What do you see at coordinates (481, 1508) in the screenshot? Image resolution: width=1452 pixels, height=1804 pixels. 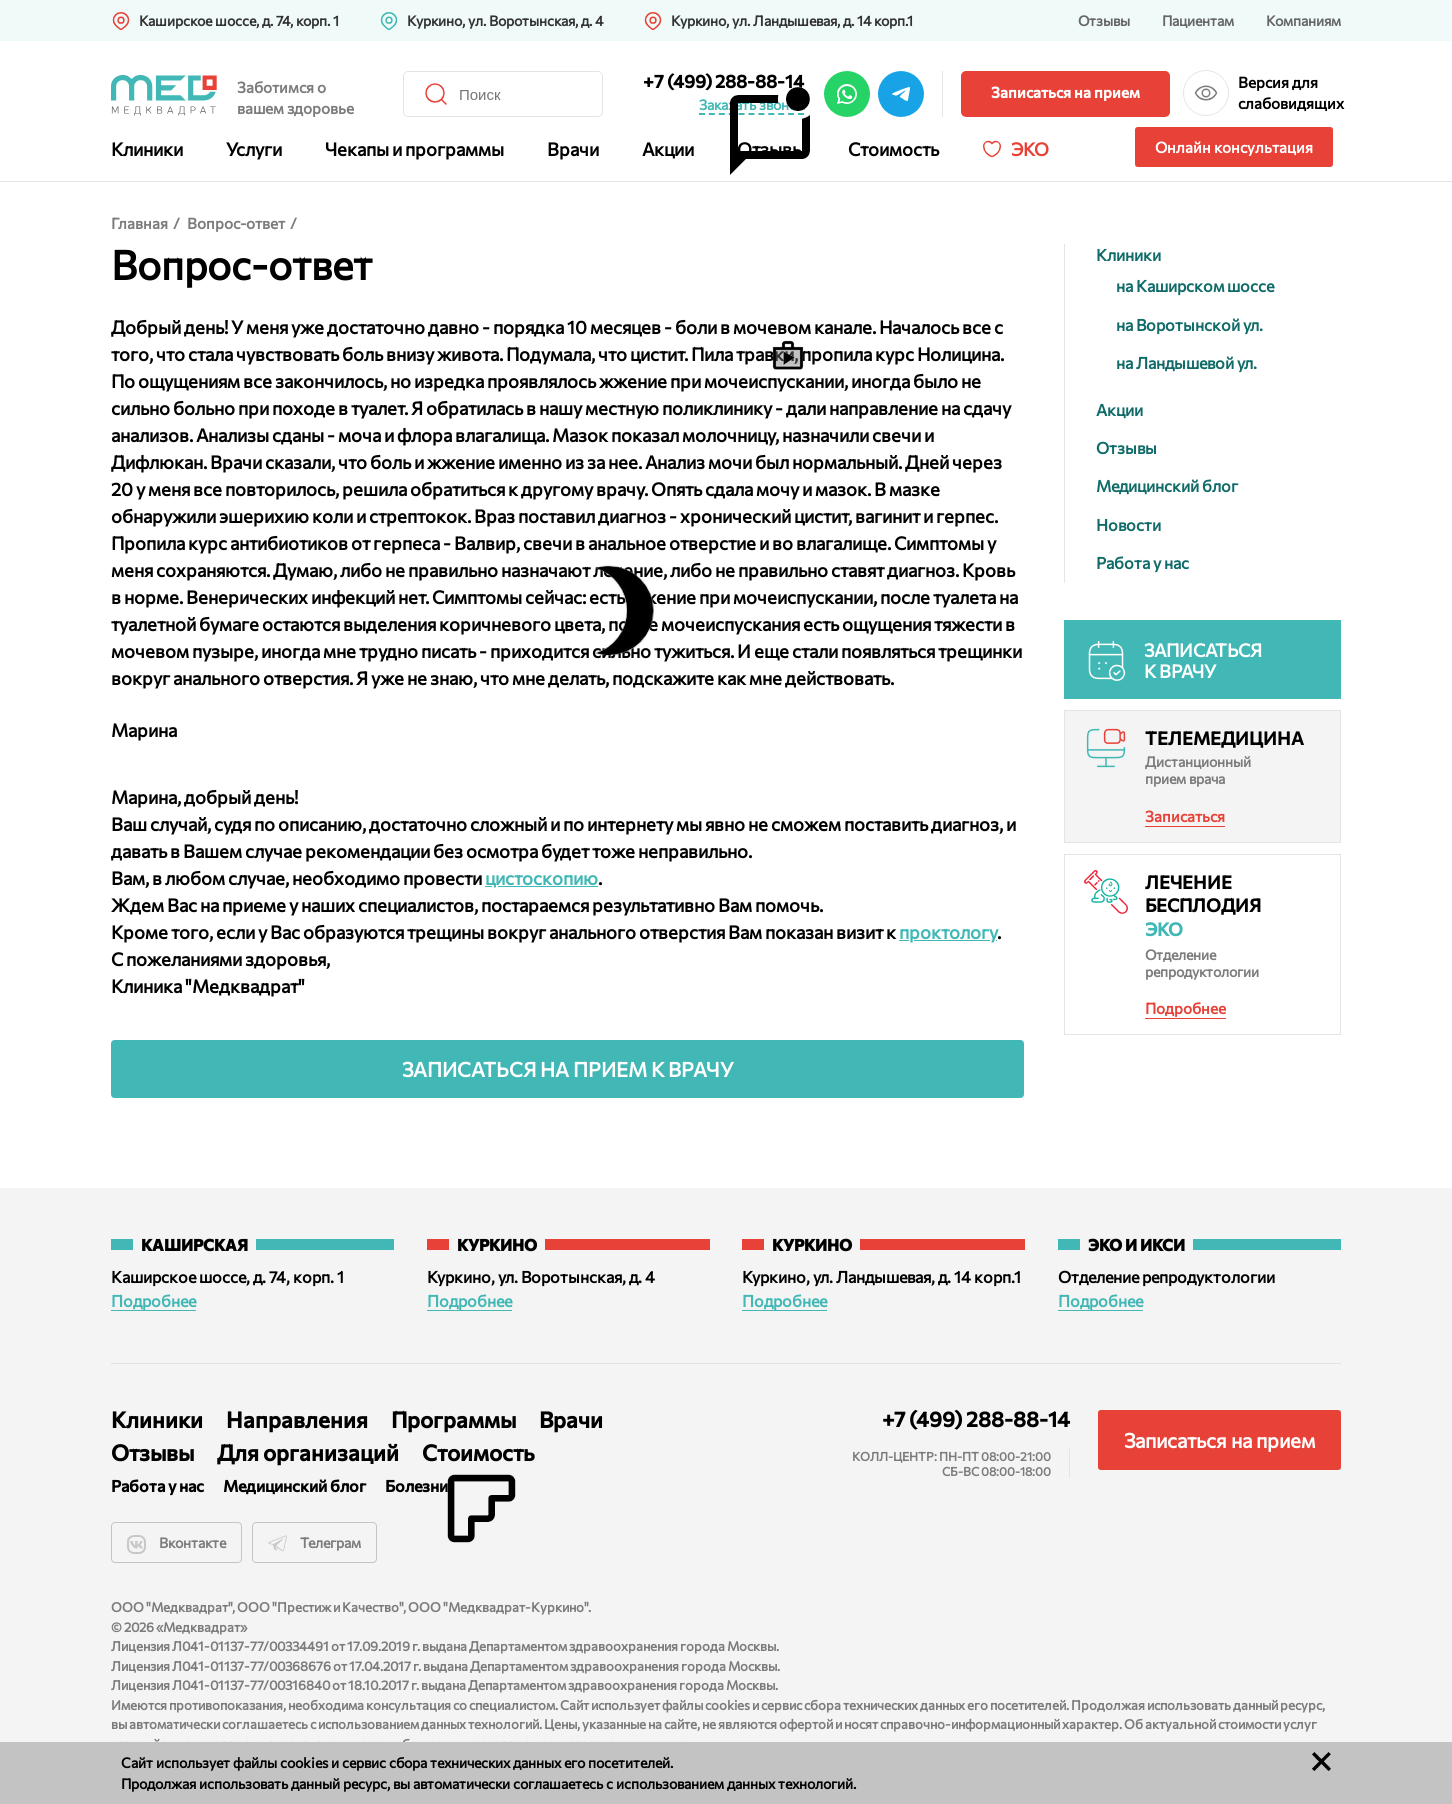 I see `open Flipboard app` at bounding box center [481, 1508].